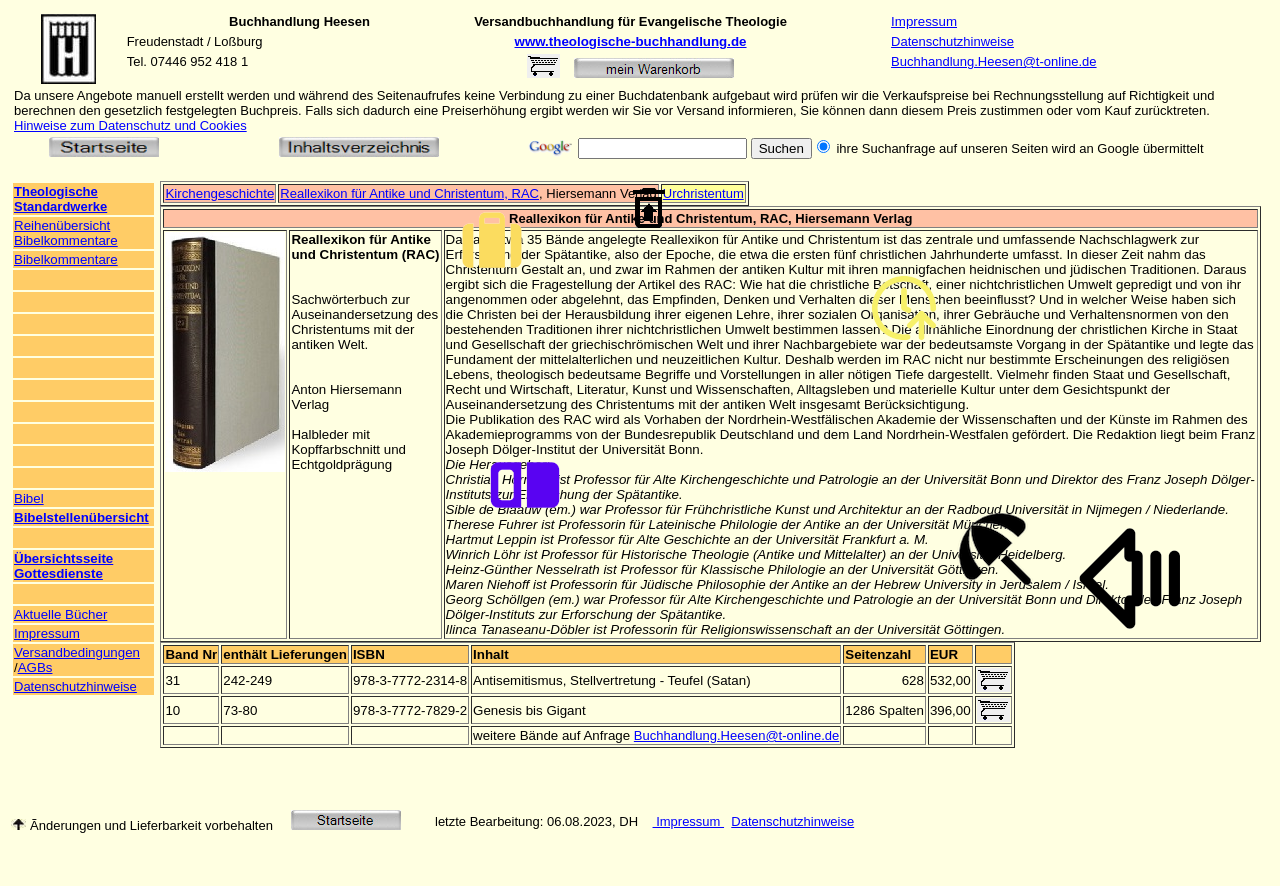  What do you see at coordinates (525, 485) in the screenshot?
I see `access sleep or bedding settings` at bounding box center [525, 485].